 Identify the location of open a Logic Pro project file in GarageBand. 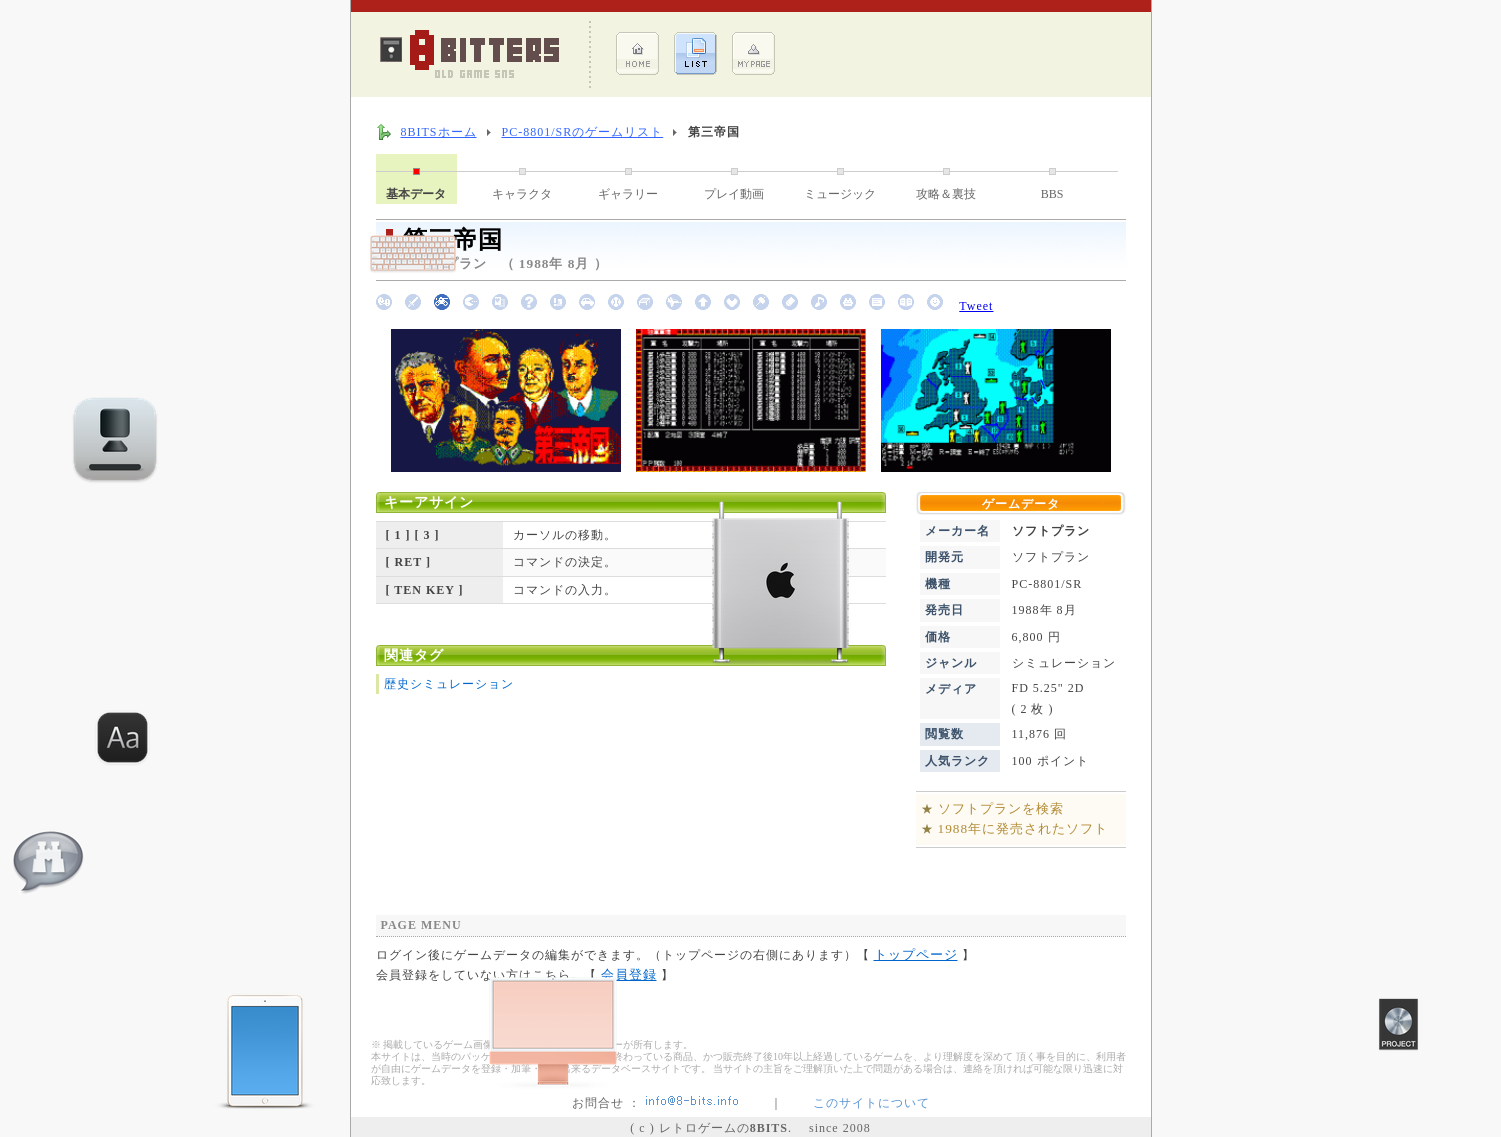
(1398, 1025).